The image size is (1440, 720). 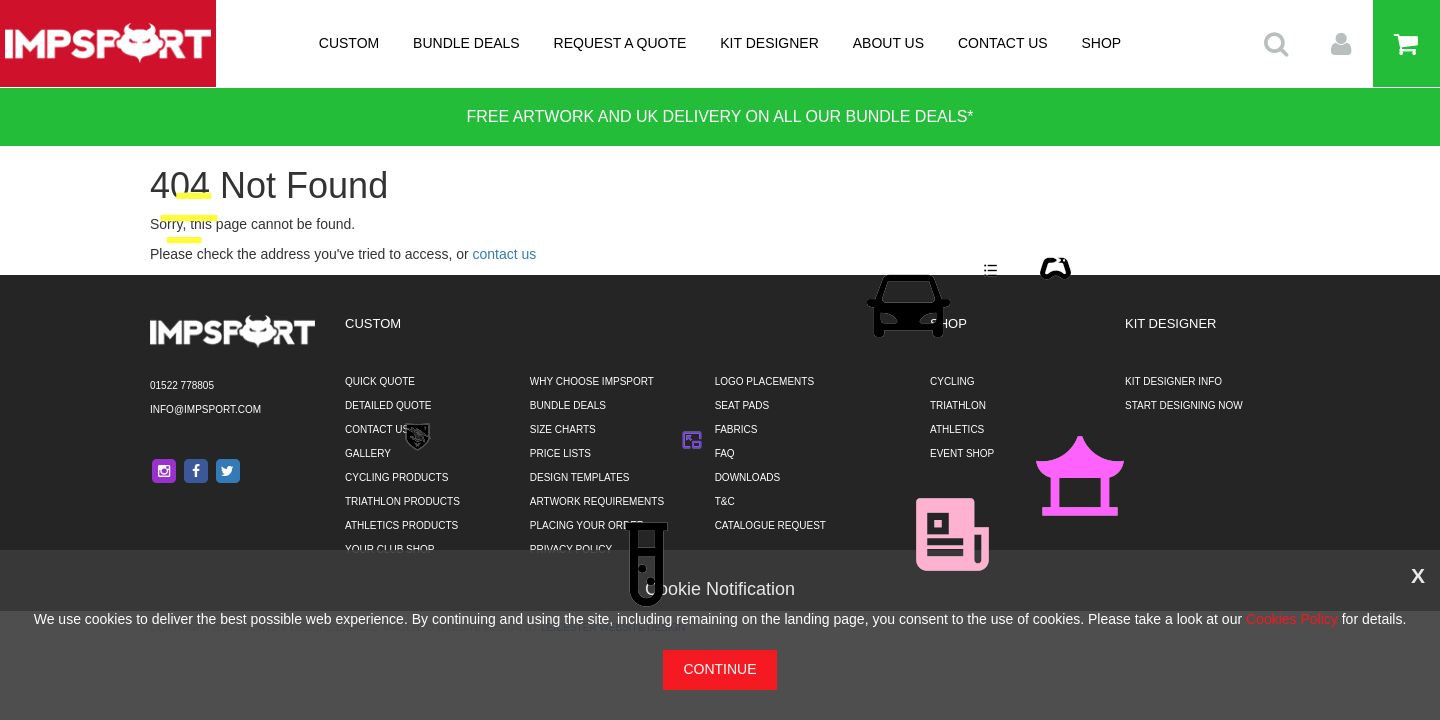 I want to click on visit wiki.gg website, so click(x=1055, y=268).